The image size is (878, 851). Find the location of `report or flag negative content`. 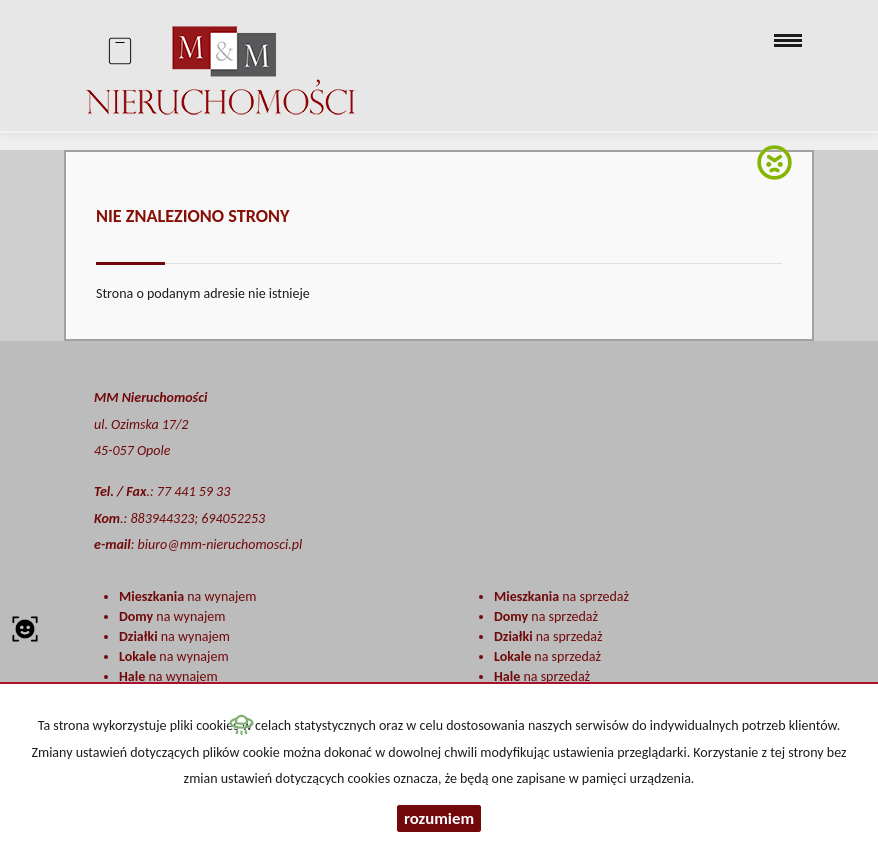

report or flag negative content is located at coordinates (774, 162).